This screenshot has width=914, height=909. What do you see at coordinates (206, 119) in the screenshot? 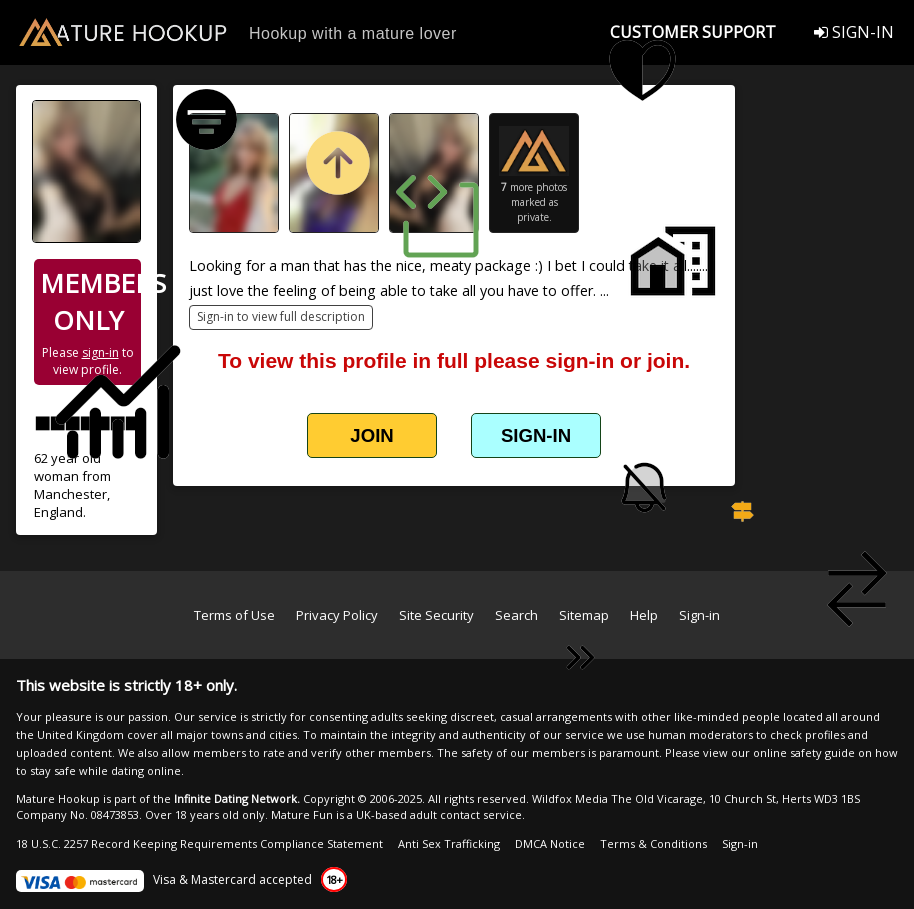
I see `filter or sort content` at bounding box center [206, 119].